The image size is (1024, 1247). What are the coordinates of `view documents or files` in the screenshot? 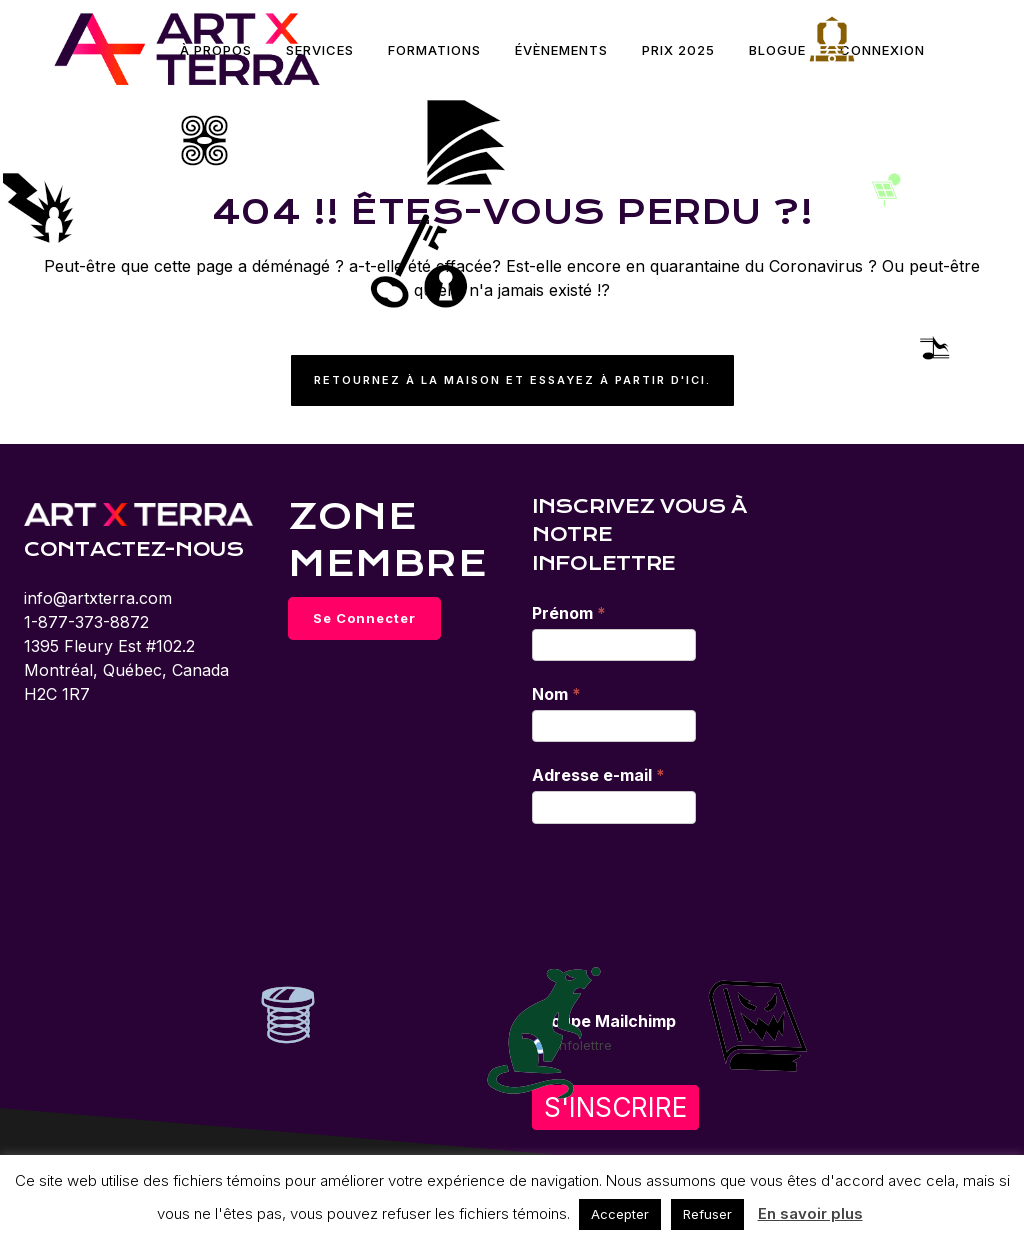 It's located at (469, 142).